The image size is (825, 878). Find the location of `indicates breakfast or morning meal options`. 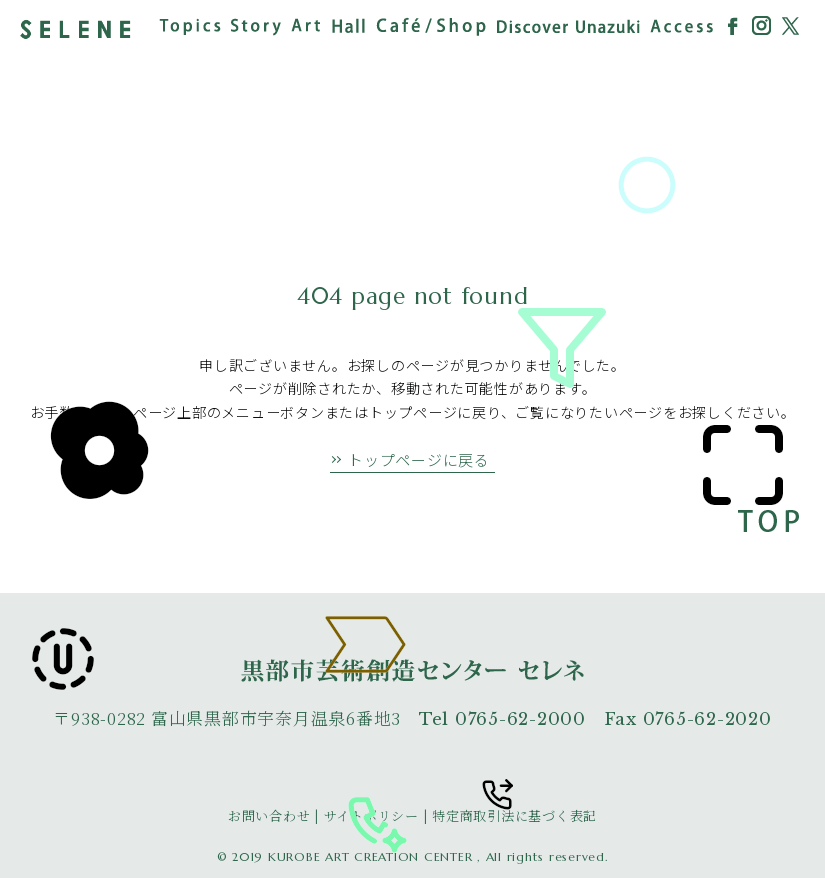

indicates breakfast or morning meal options is located at coordinates (99, 450).